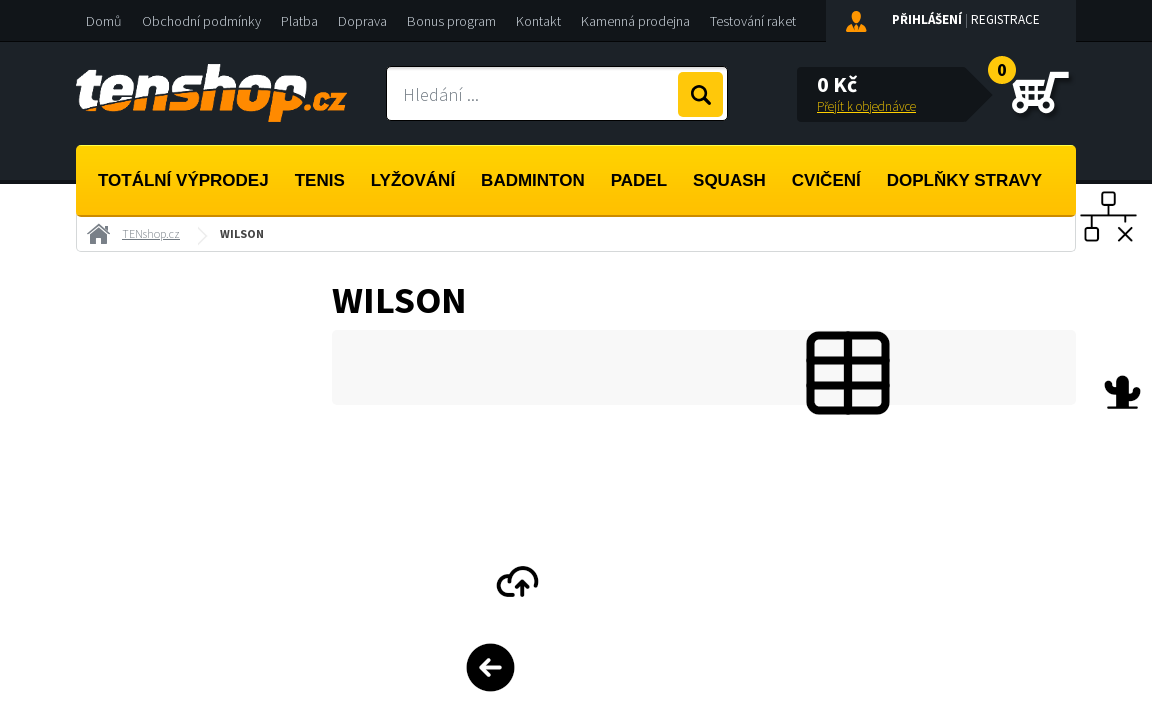 The image size is (1152, 720). I want to click on view data in table format, so click(848, 373).